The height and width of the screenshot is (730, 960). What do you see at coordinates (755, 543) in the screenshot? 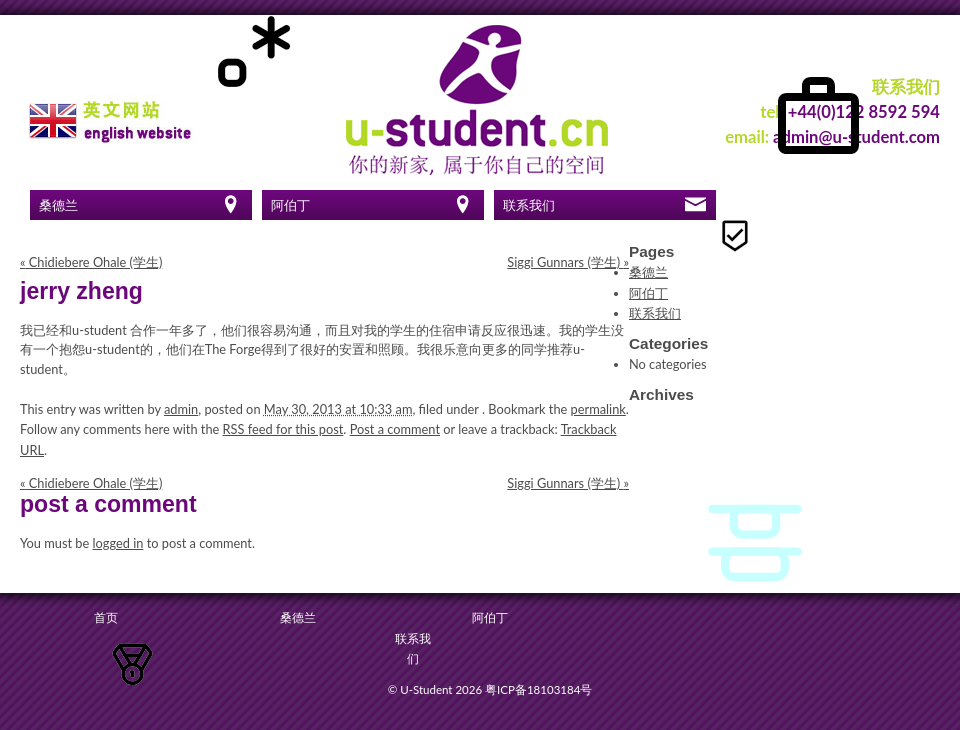
I see `align objects to the top edge with vertical distribution` at bounding box center [755, 543].